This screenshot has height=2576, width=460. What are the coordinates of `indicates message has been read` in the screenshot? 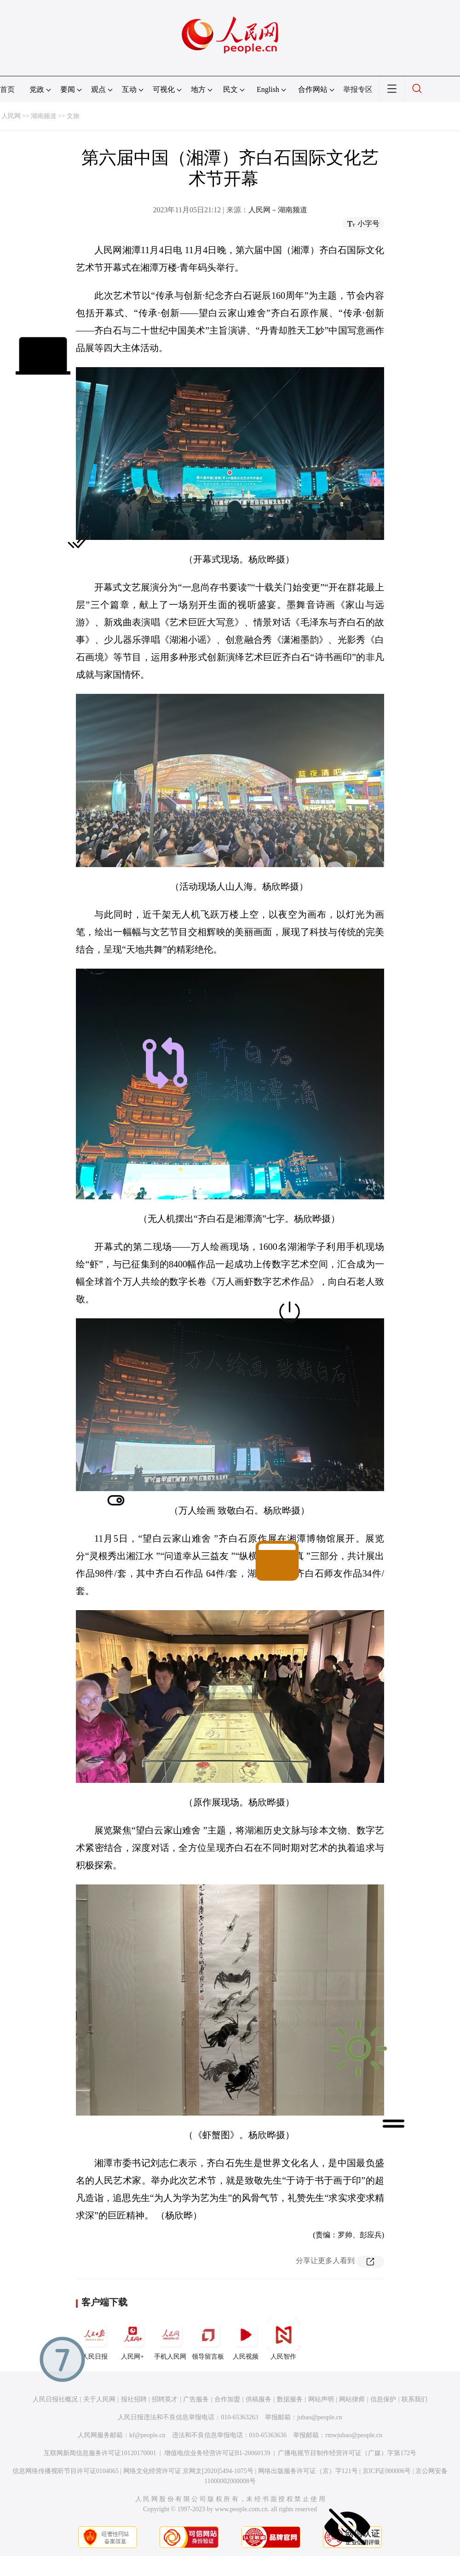 It's located at (79, 541).